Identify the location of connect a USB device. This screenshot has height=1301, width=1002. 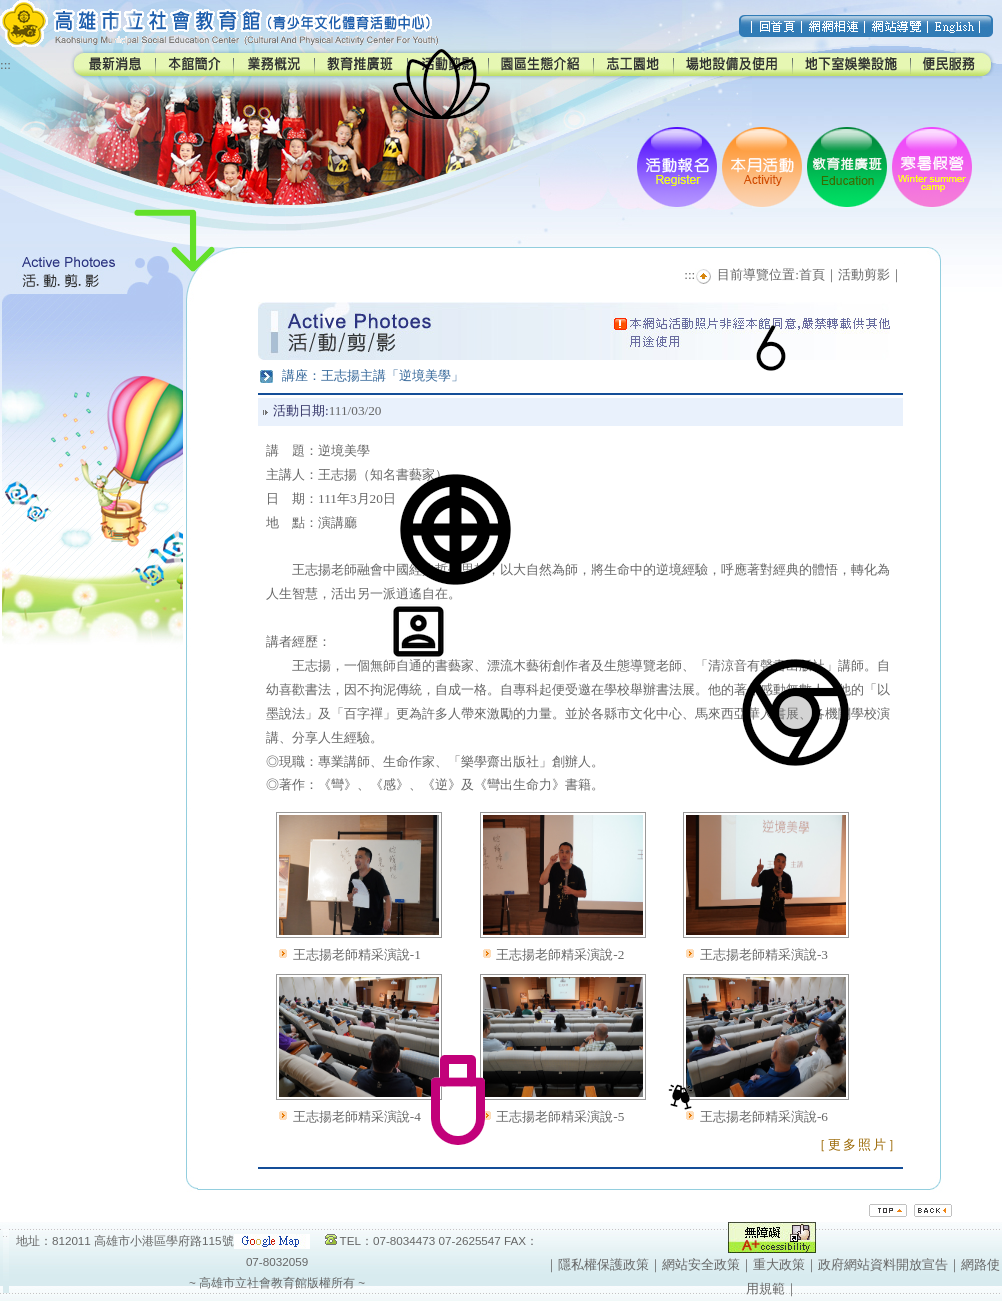
(458, 1100).